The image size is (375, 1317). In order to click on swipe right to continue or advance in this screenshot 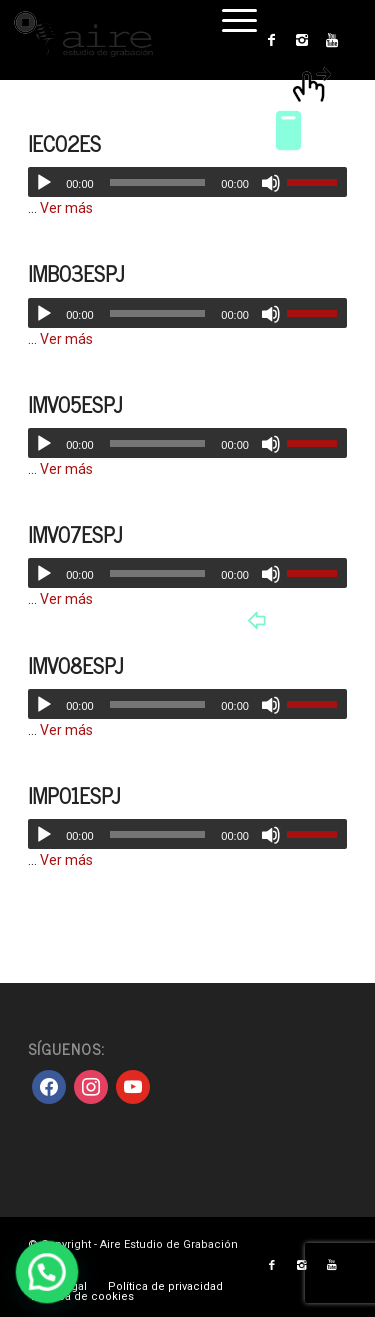, I will do `click(310, 86)`.